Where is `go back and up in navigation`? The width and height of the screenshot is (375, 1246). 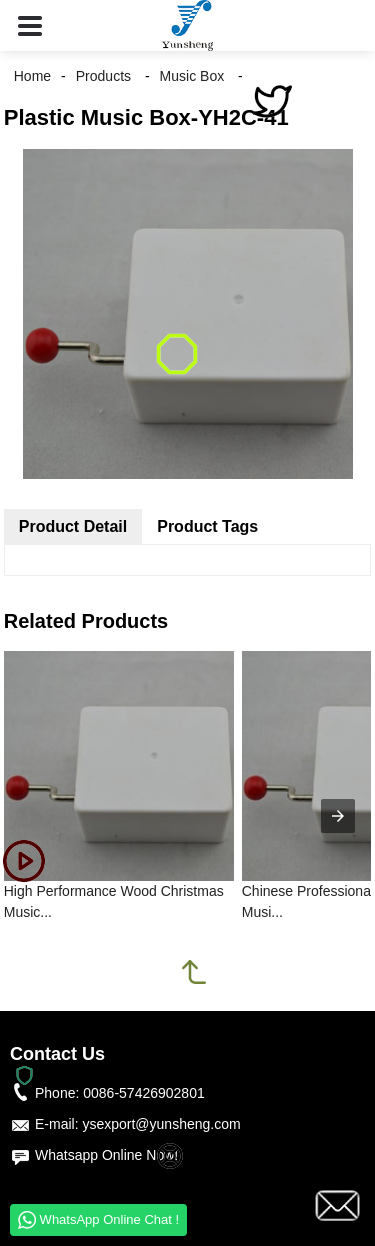 go back and up in navigation is located at coordinates (194, 972).